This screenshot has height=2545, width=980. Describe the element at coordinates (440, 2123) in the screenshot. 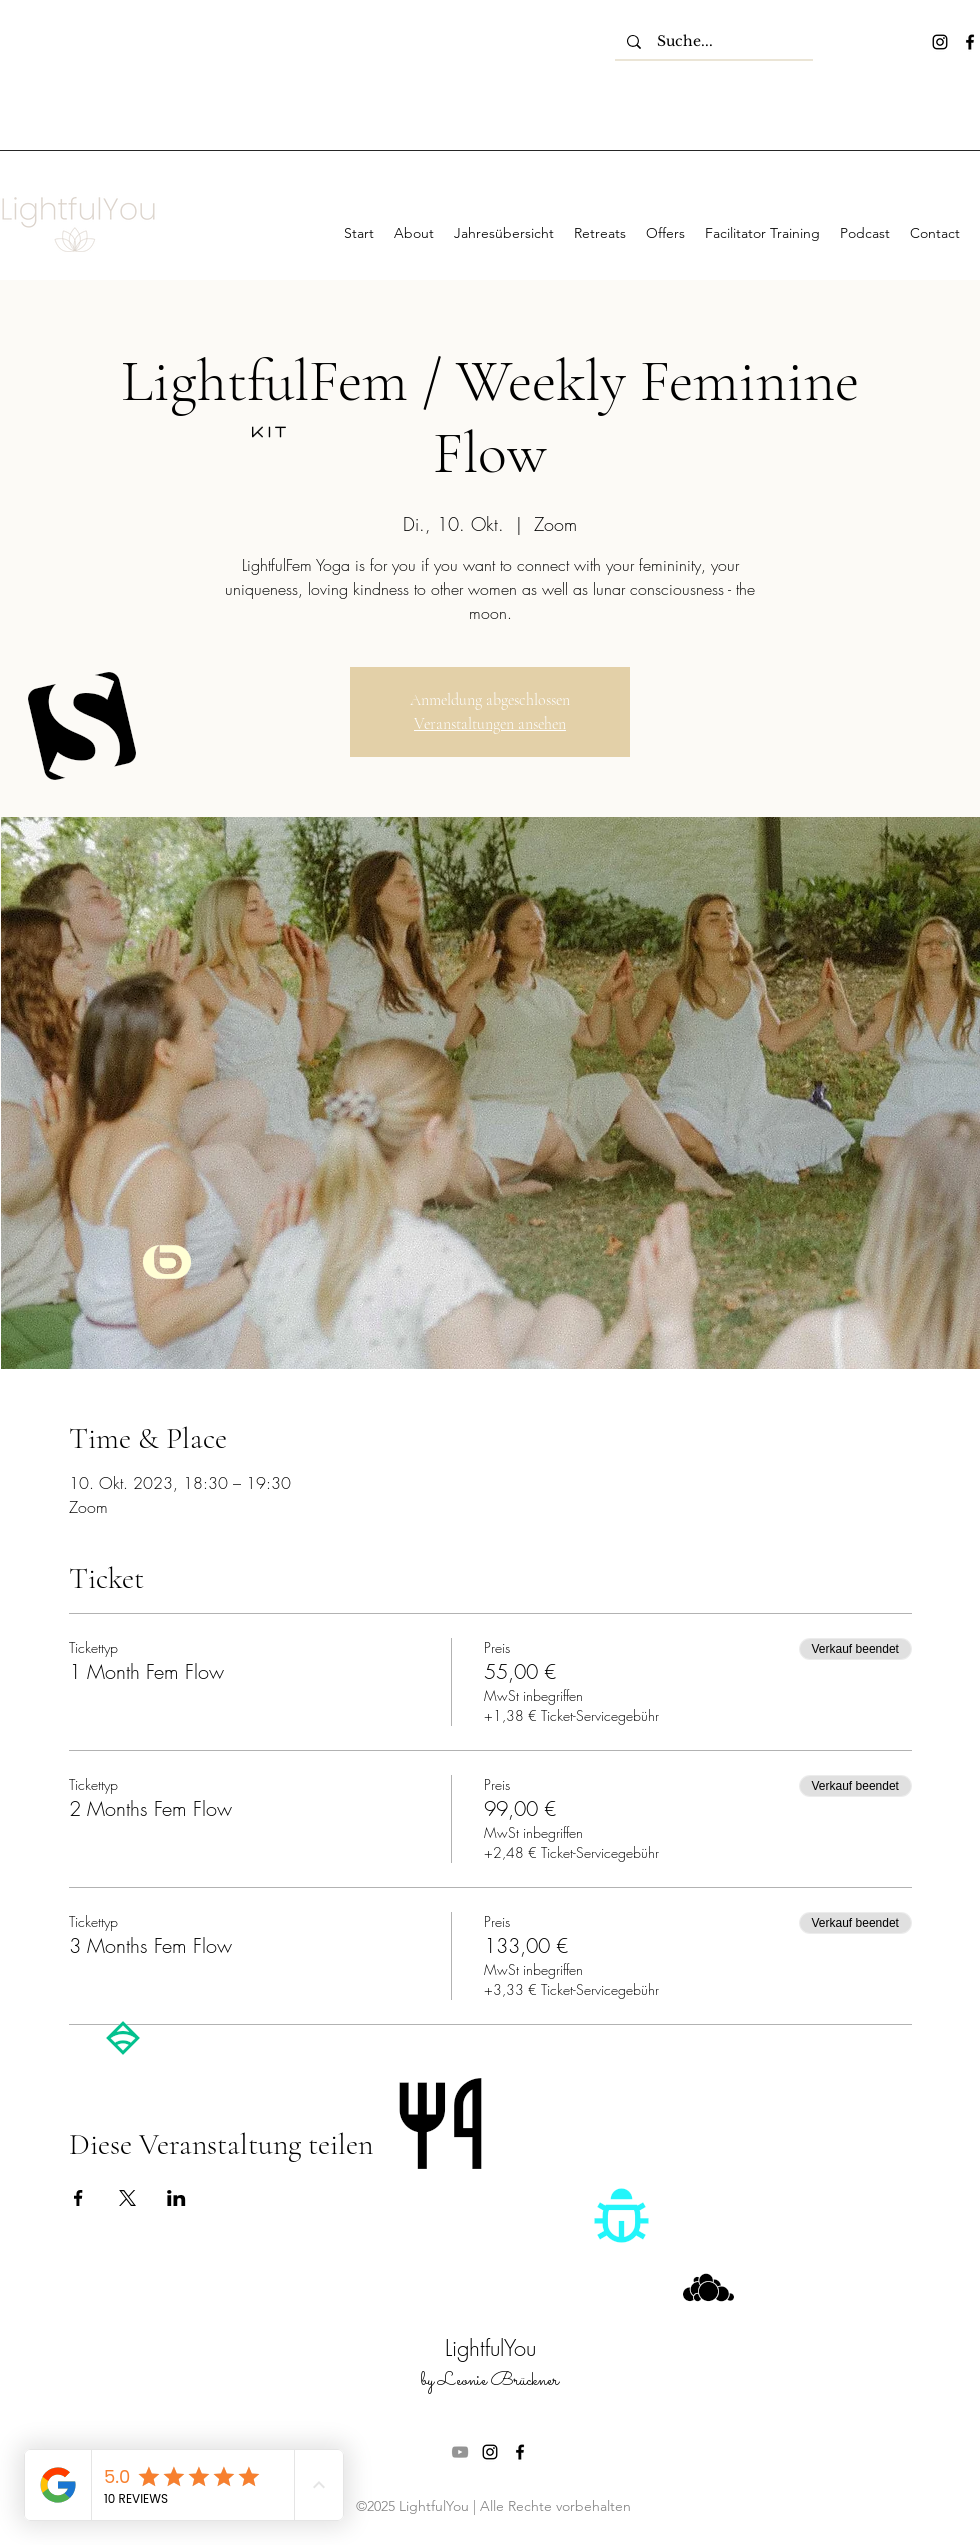

I see `find nearby restaurants` at that location.